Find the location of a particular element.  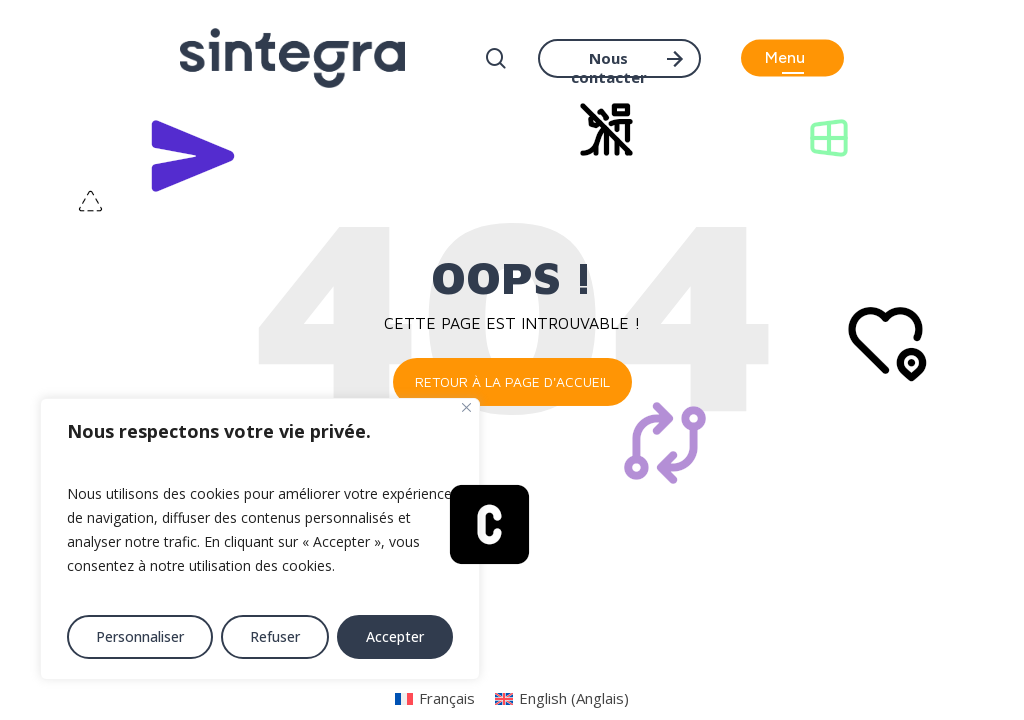

open windows settings or system options is located at coordinates (829, 138).